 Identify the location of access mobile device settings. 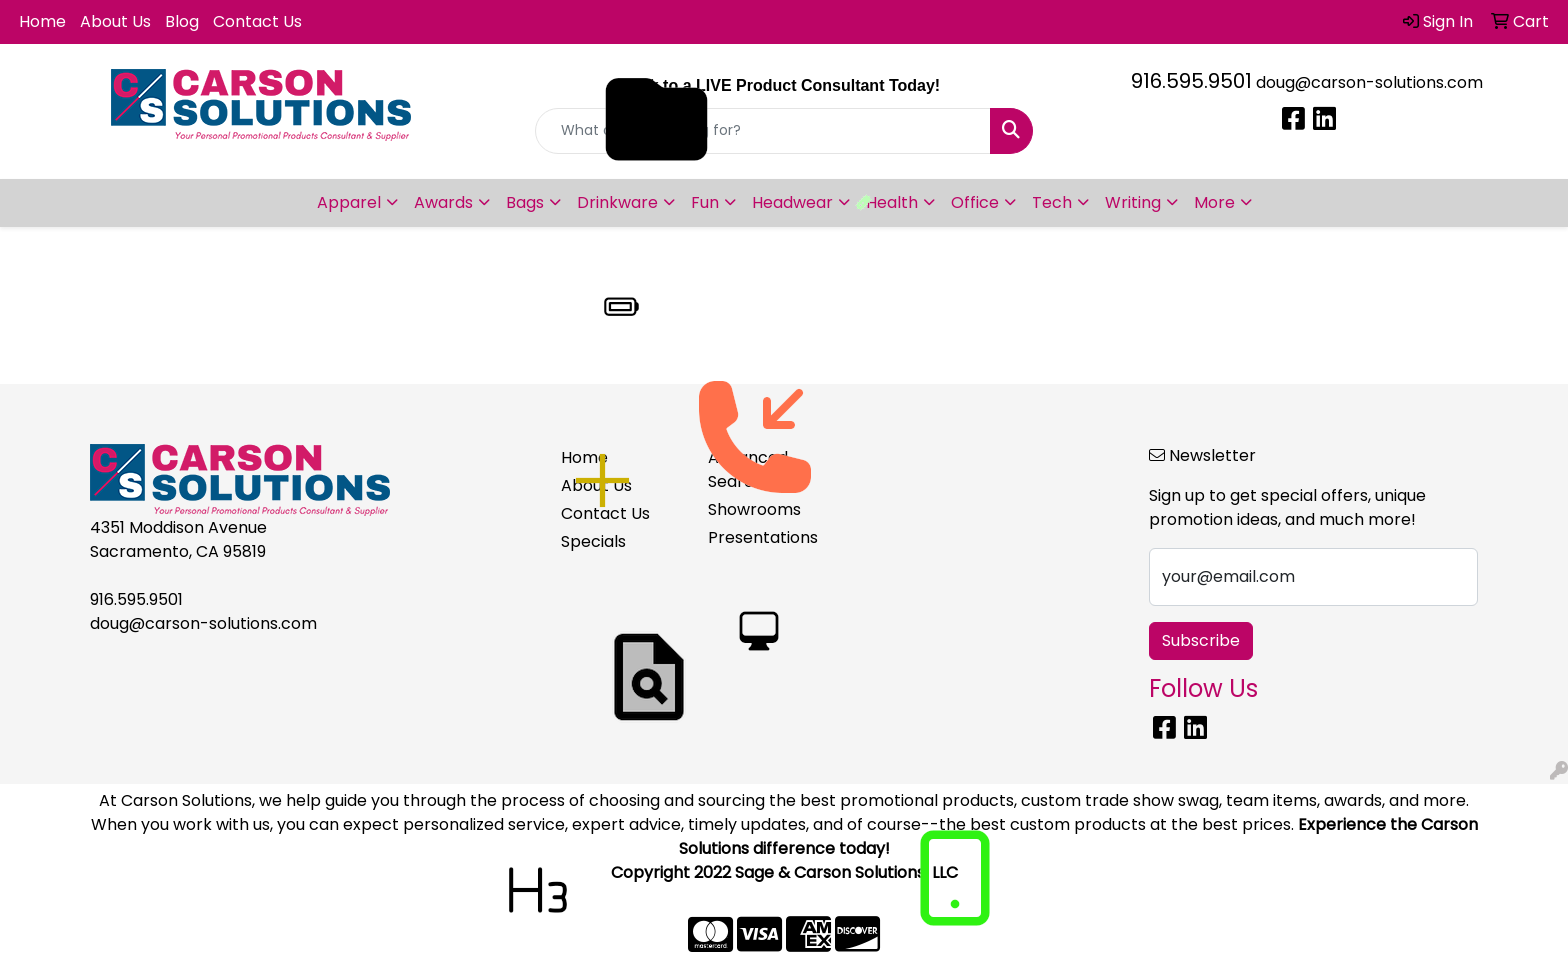
(955, 878).